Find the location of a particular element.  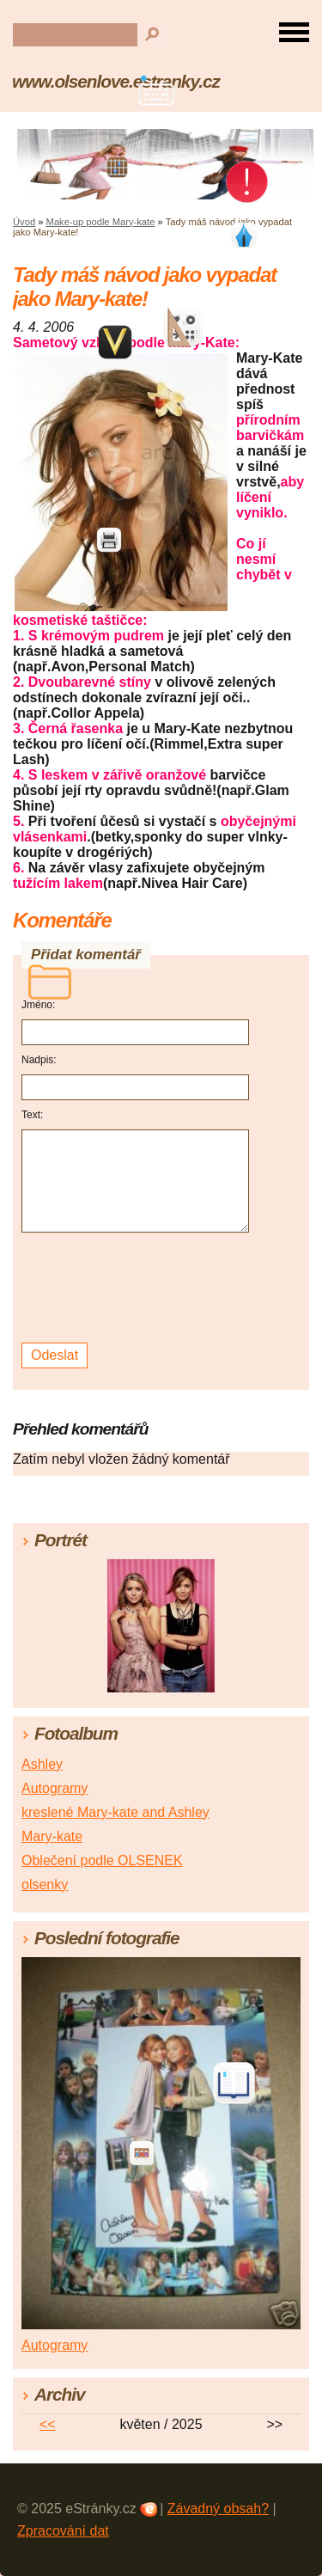

access file and folder preferences is located at coordinates (50, 981).